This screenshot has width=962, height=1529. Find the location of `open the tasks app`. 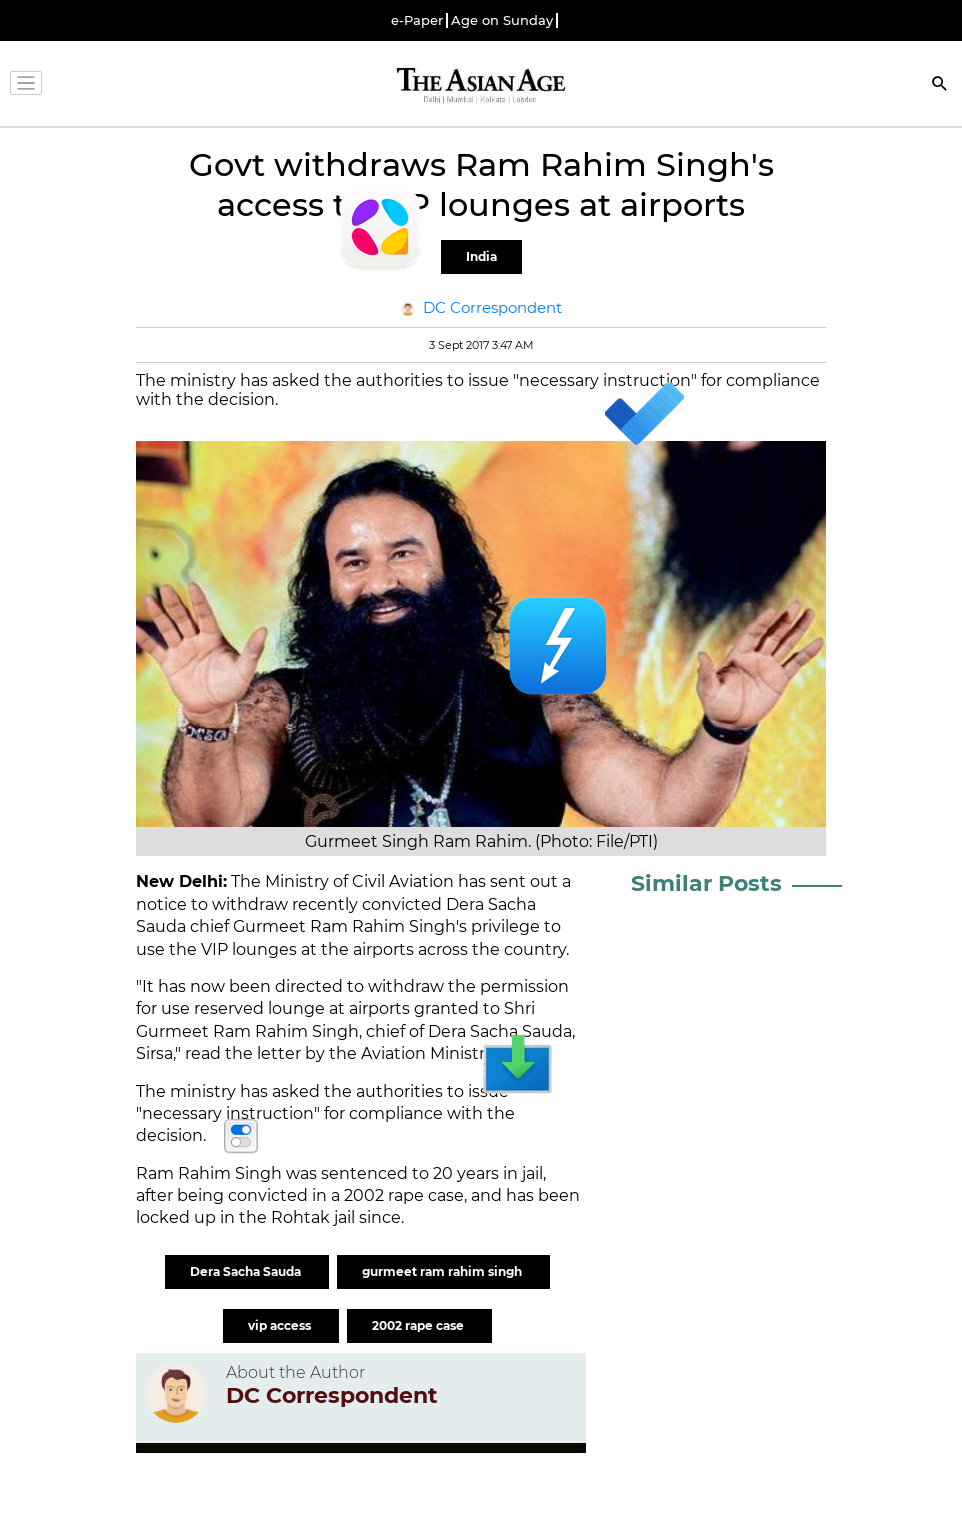

open the tasks app is located at coordinates (644, 413).